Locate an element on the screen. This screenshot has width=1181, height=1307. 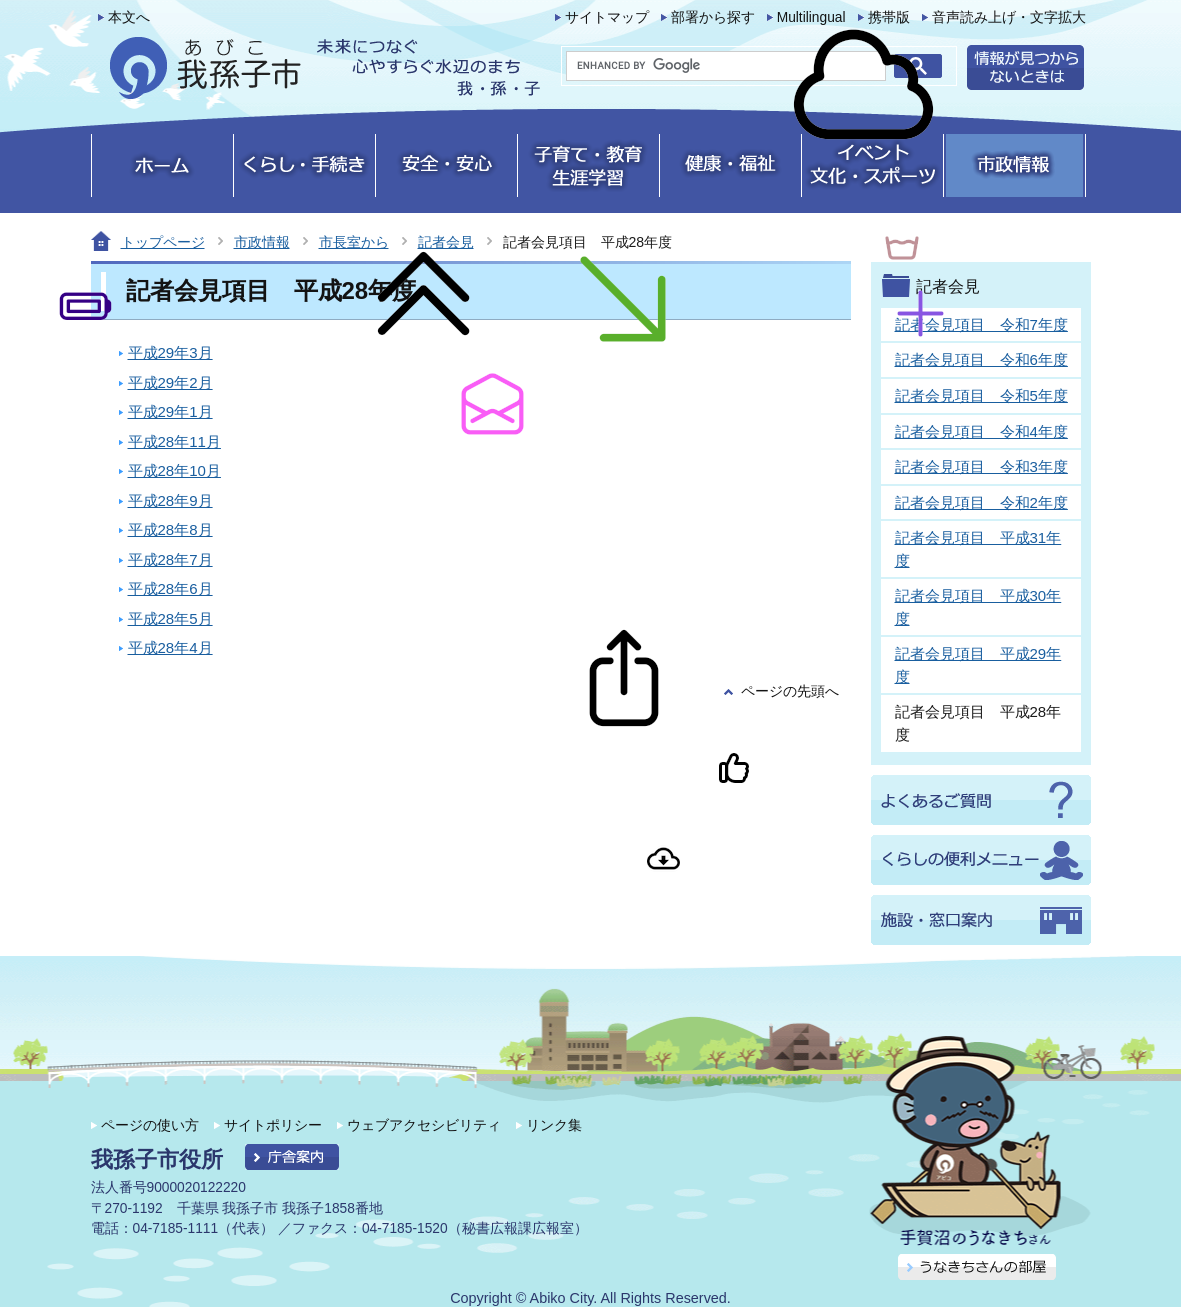
scroll to top of page is located at coordinates (423, 293).